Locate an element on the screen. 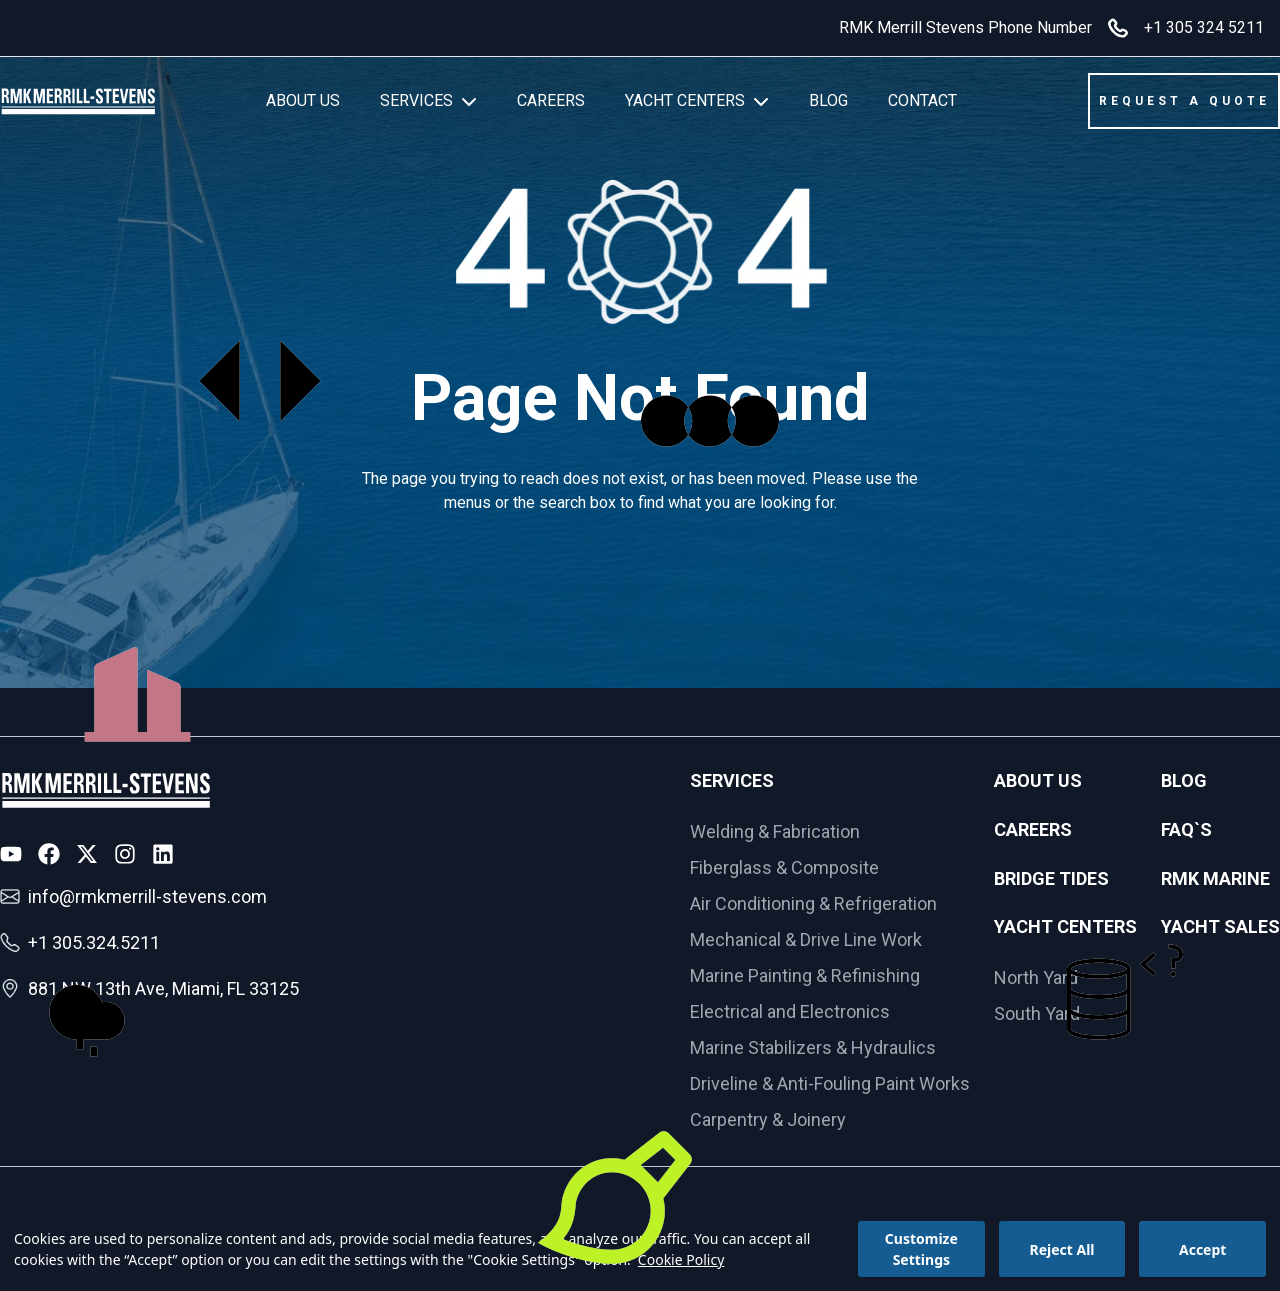 The image size is (1280, 1291). open the Letterboxd app is located at coordinates (710, 421).